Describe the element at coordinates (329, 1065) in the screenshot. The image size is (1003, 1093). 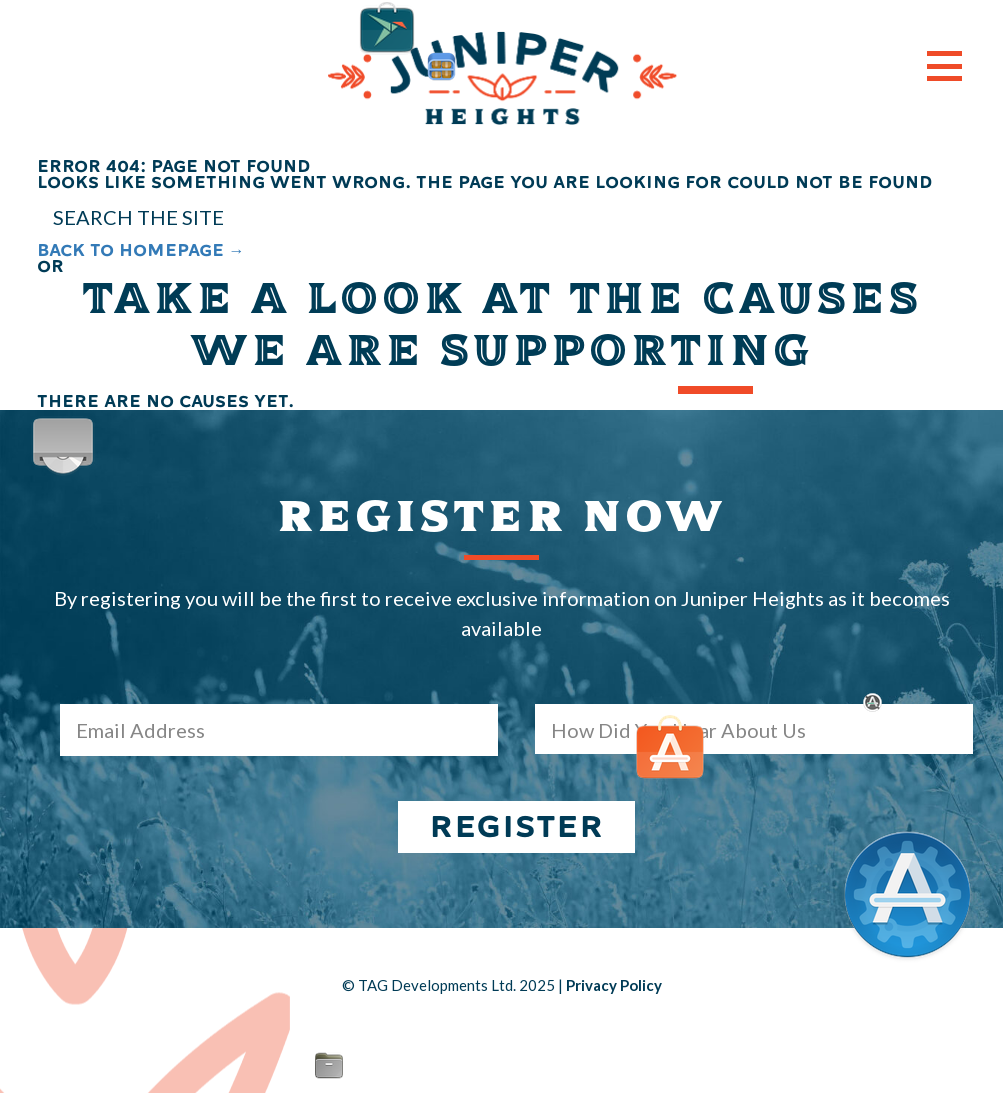
I see `open file manager application` at that location.